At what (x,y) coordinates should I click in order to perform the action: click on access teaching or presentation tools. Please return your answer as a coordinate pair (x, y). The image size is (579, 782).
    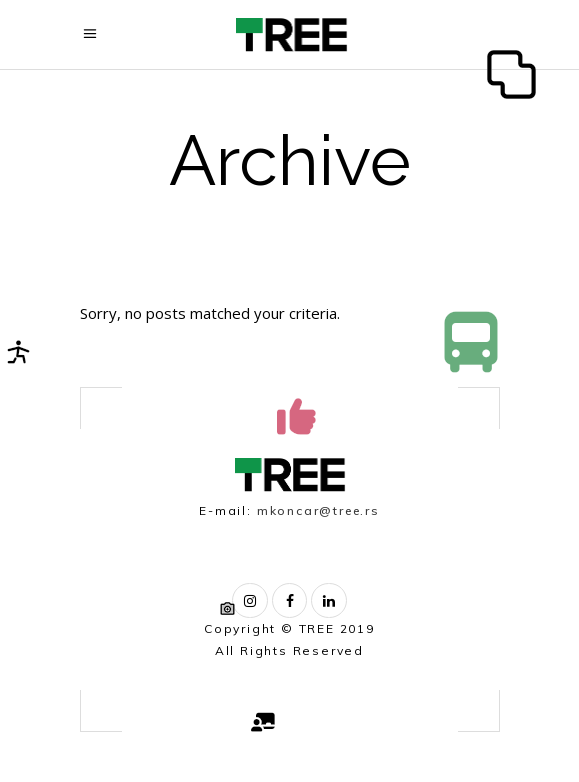
    Looking at the image, I should click on (263, 721).